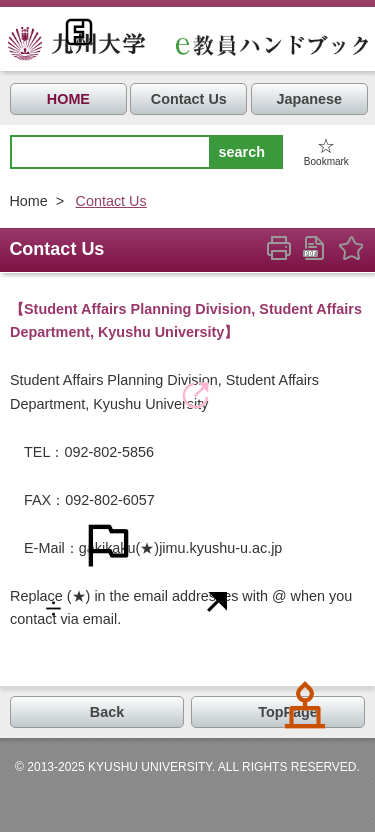  Describe the element at coordinates (195, 395) in the screenshot. I see `share this content` at that location.